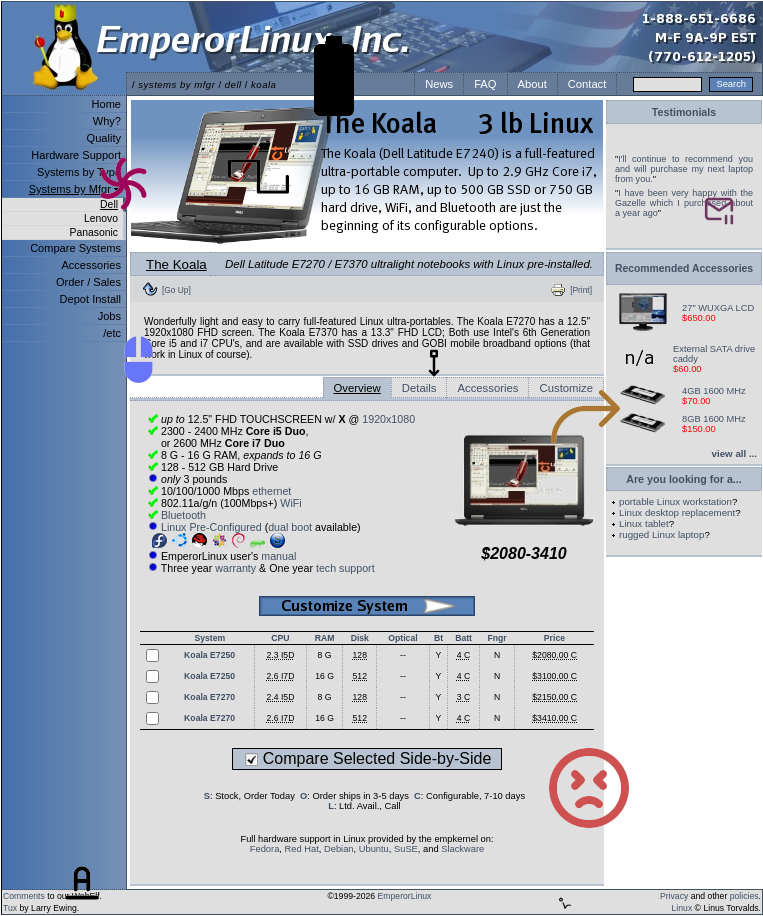  What do you see at coordinates (123, 183) in the screenshot?
I see `access space or astronomy-themed content` at bounding box center [123, 183].